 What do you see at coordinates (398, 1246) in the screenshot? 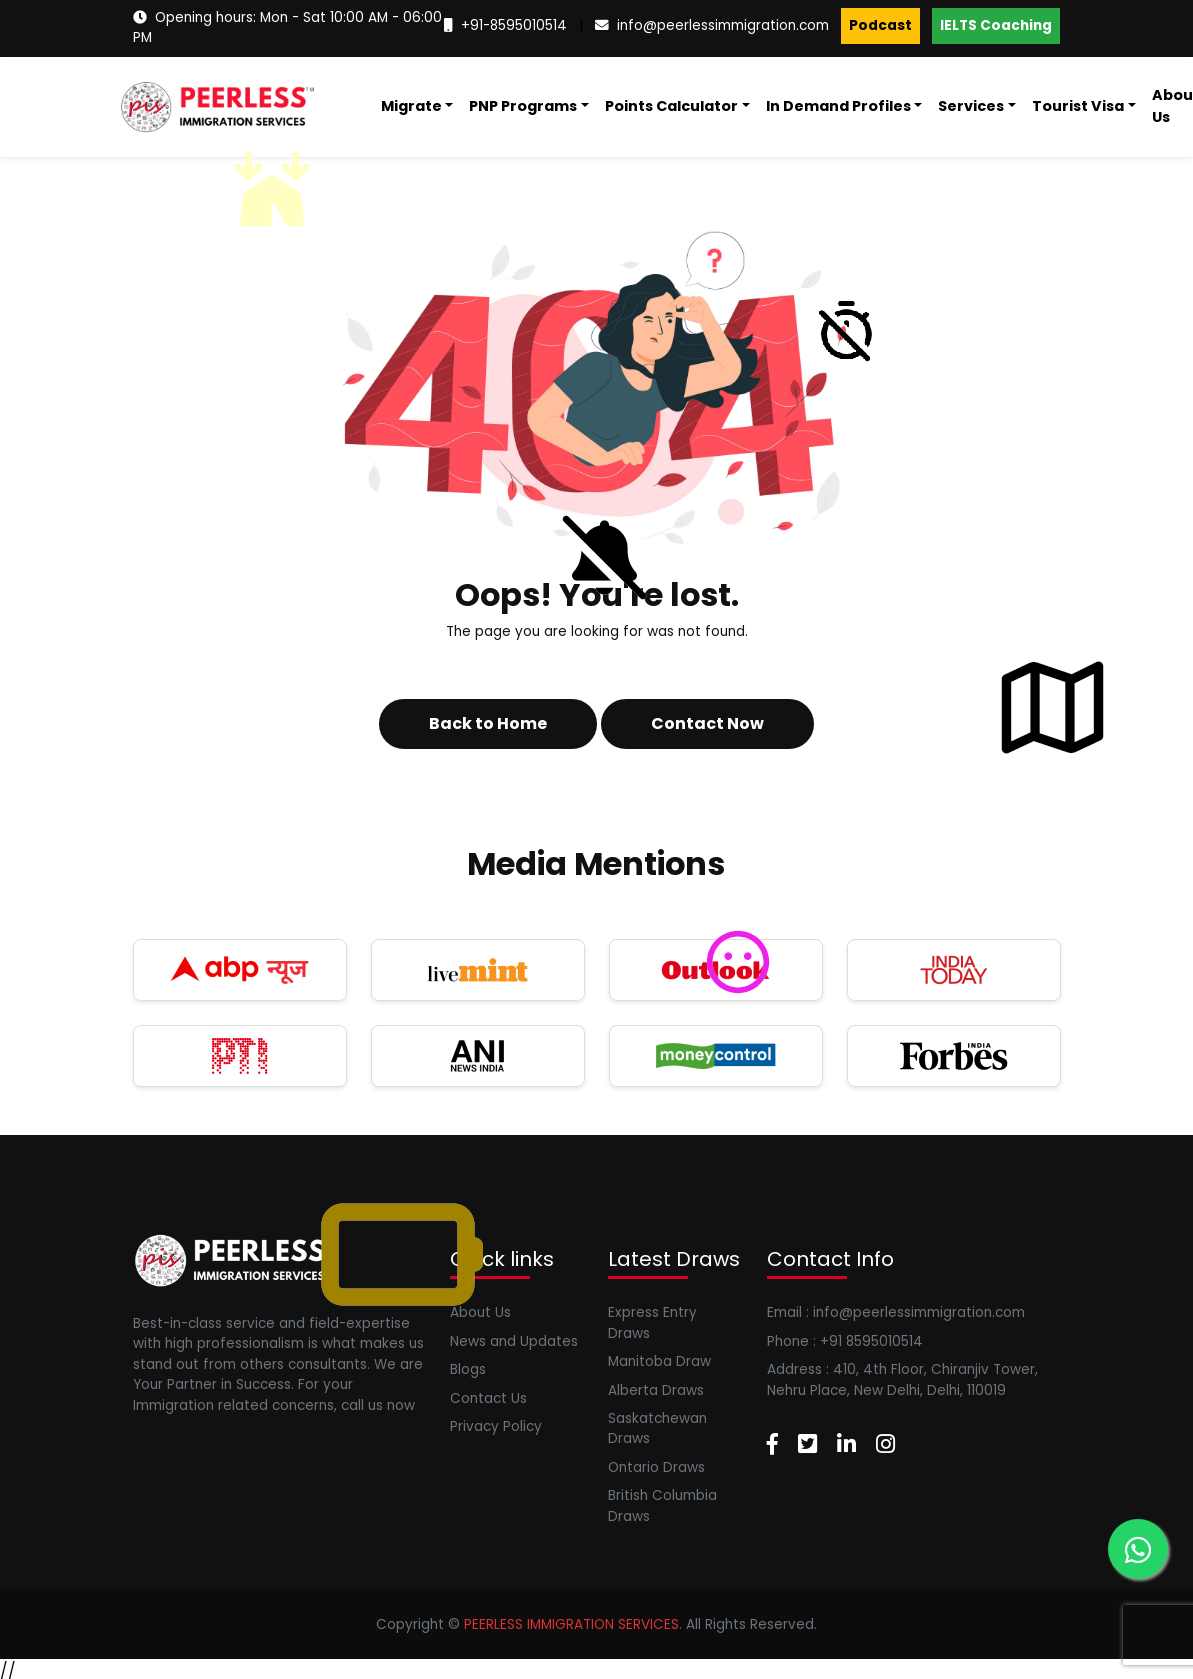
I see `indicates battery is empty or critically low` at bounding box center [398, 1246].